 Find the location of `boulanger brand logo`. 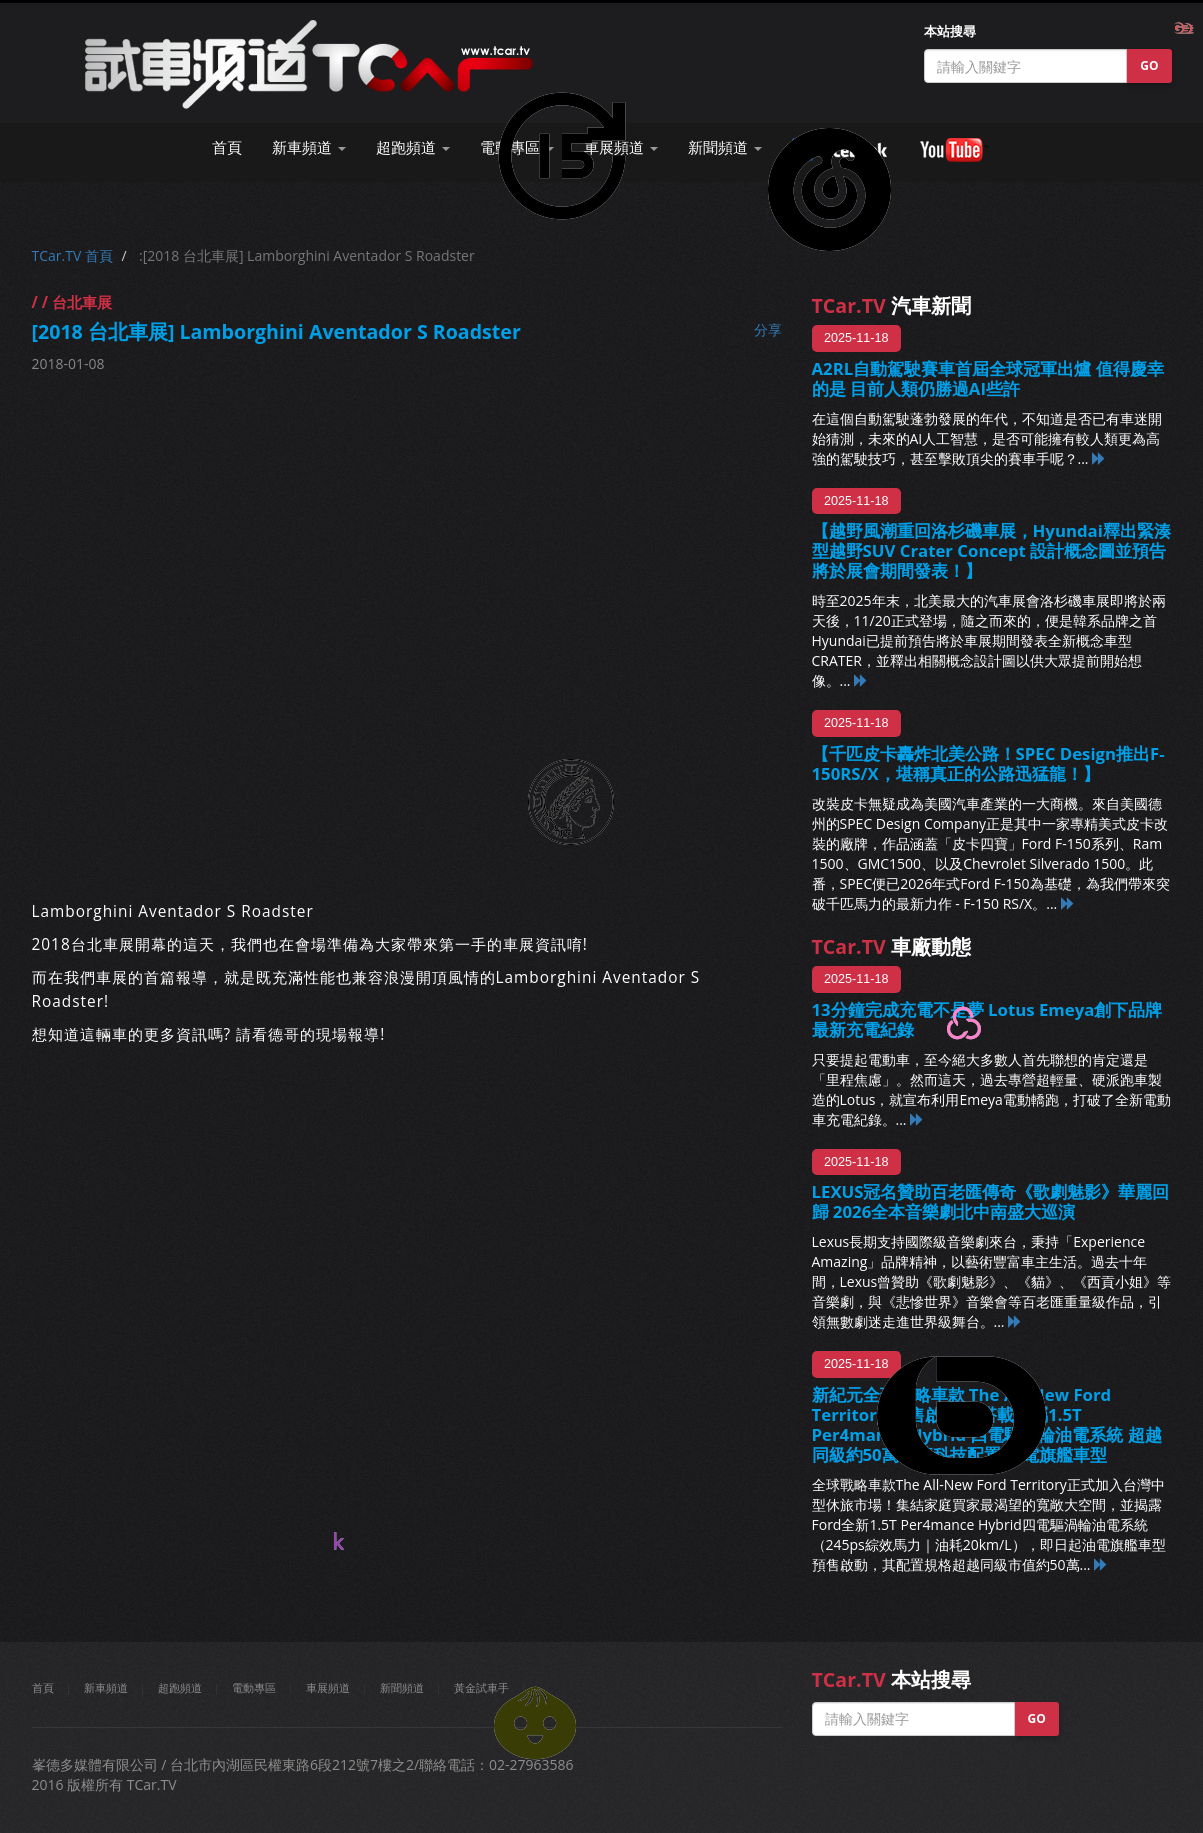

boulanger brand logo is located at coordinates (961, 1415).